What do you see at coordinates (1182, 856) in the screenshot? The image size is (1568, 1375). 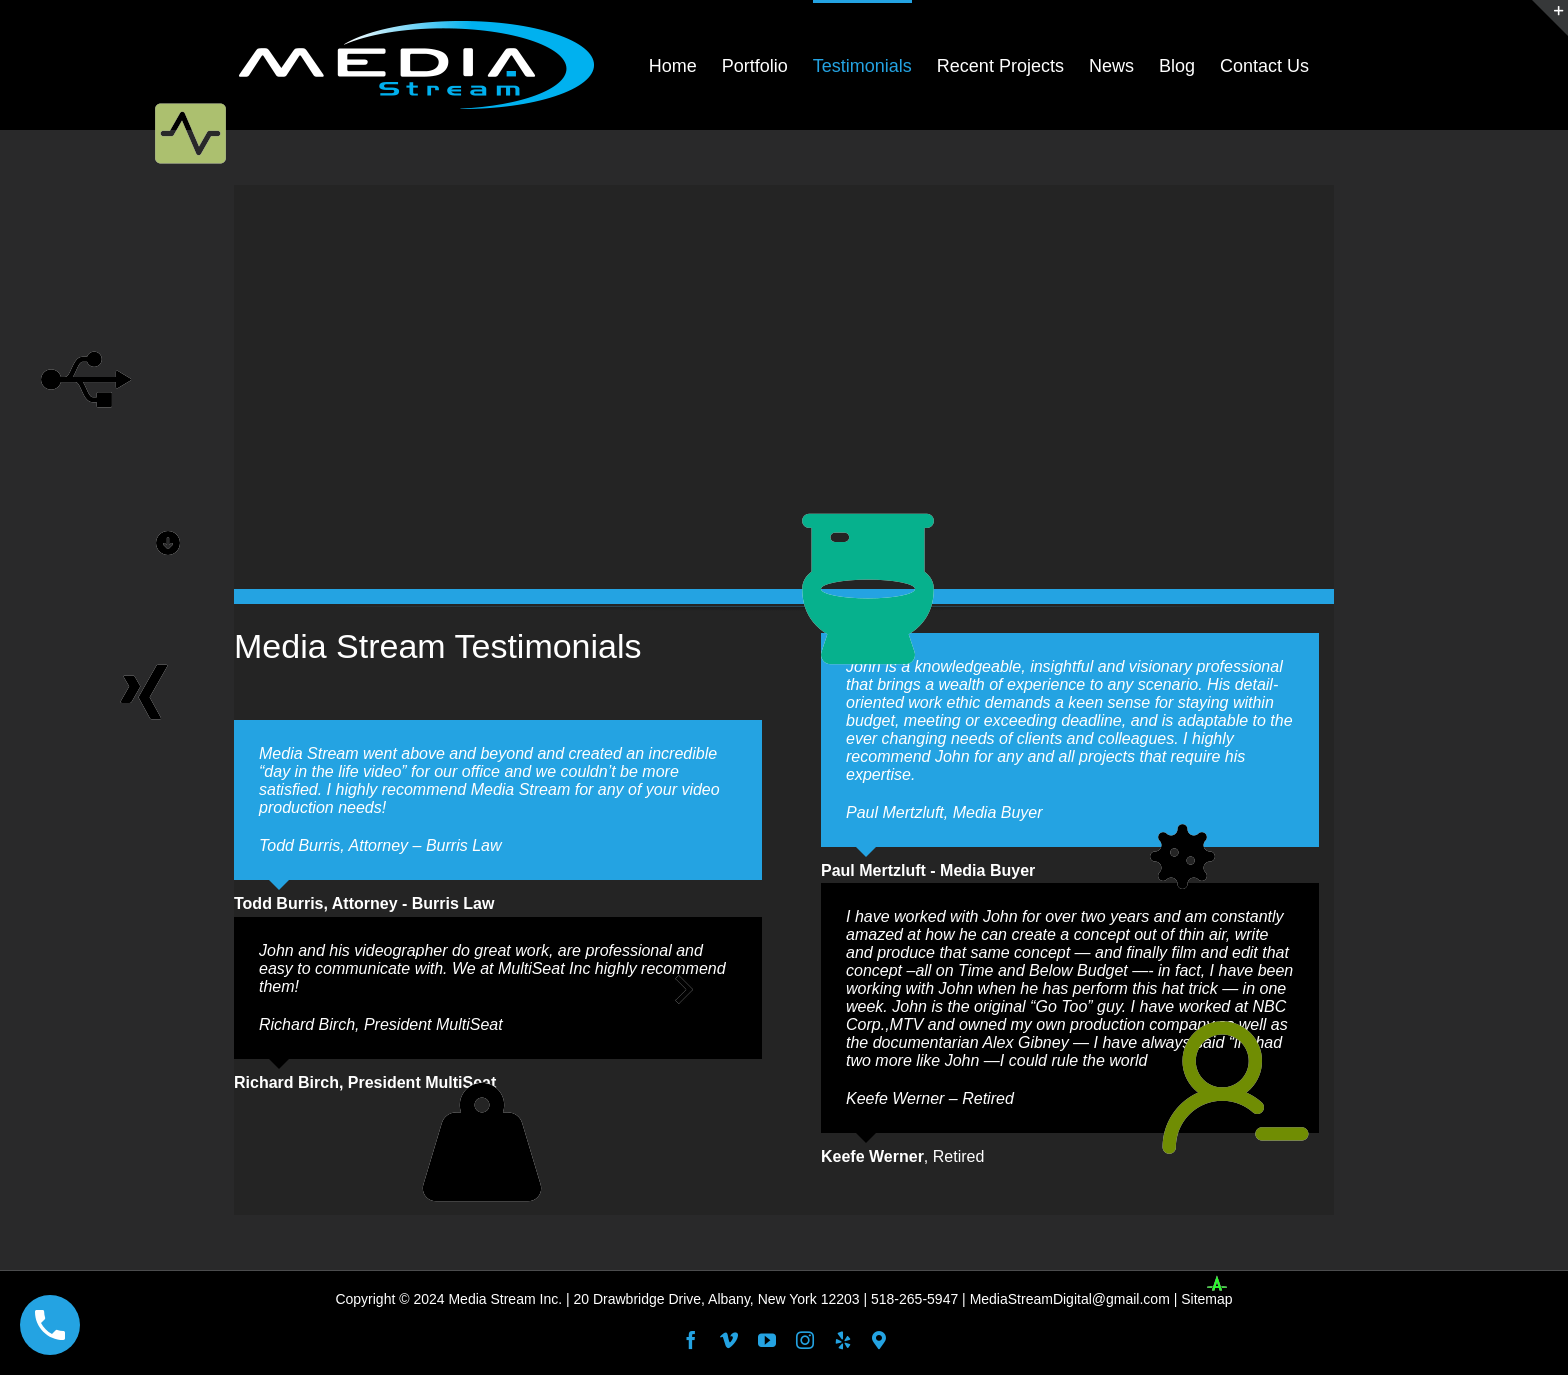 I see `indicates a virus or malware threat detected` at bounding box center [1182, 856].